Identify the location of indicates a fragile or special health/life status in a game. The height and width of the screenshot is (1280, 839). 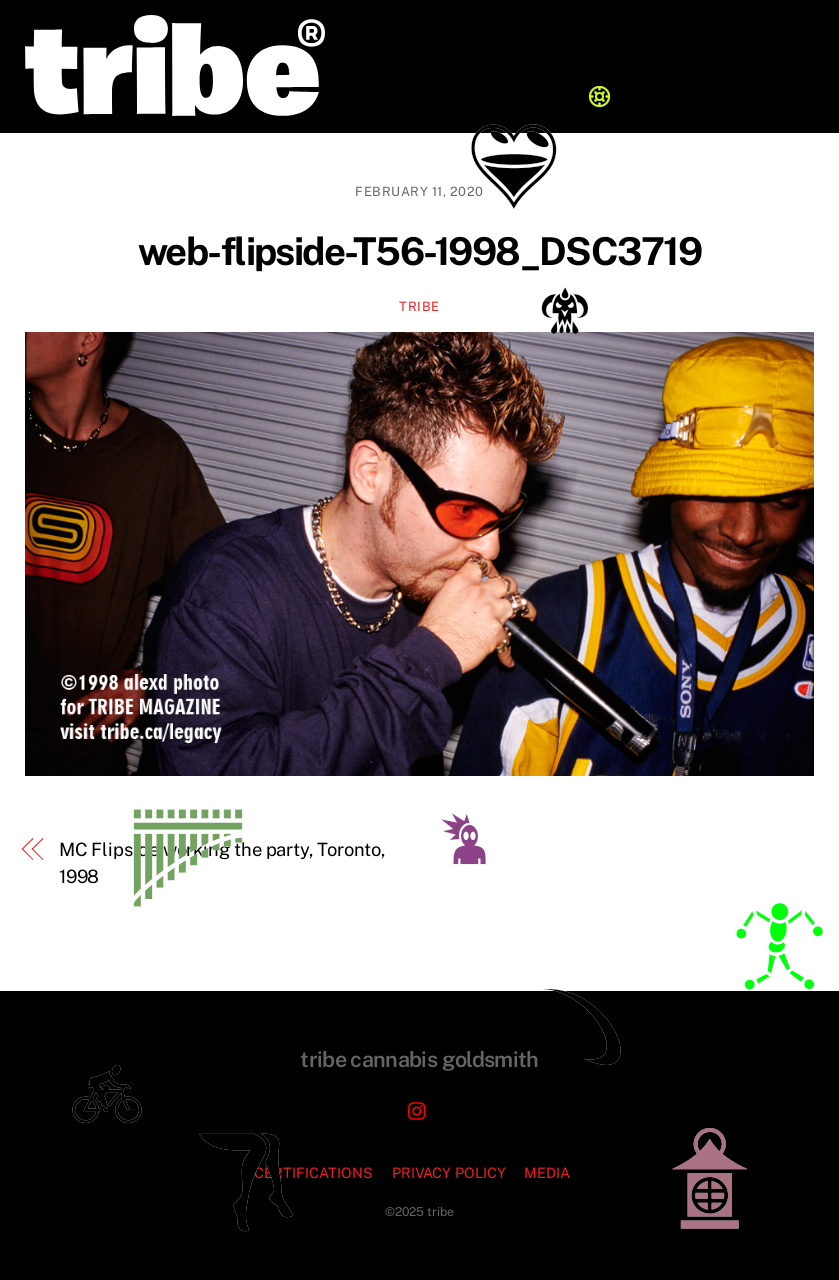
(513, 166).